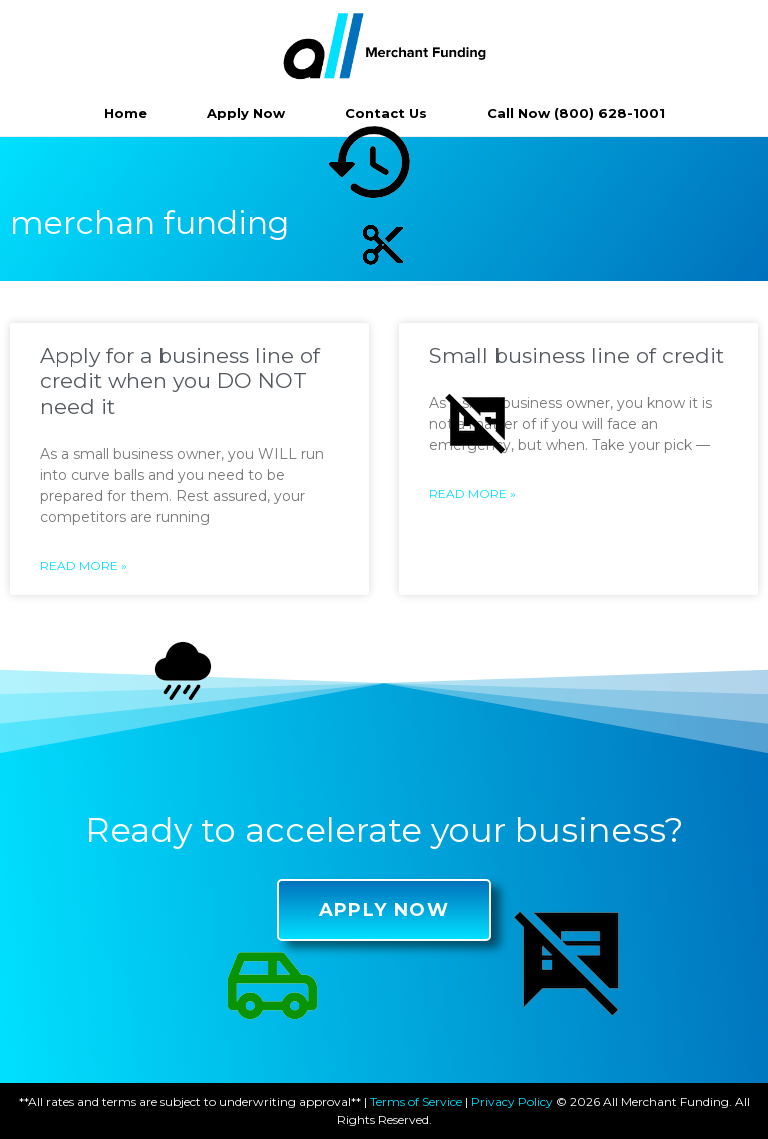  I want to click on mute or disable speaker notes, so click(571, 960).